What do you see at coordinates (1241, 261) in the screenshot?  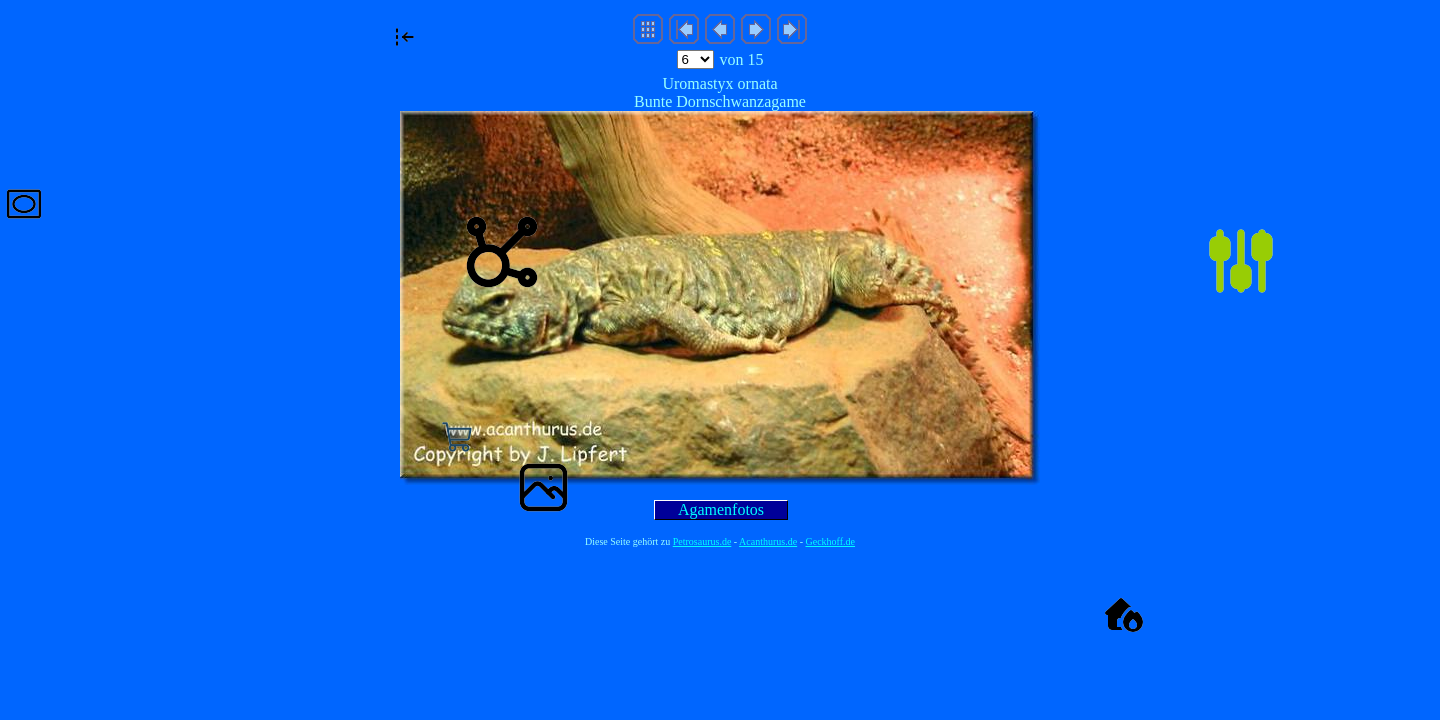 I see `view candlestick chart for stock or crypto trading` at bounding box center [1241, 261].